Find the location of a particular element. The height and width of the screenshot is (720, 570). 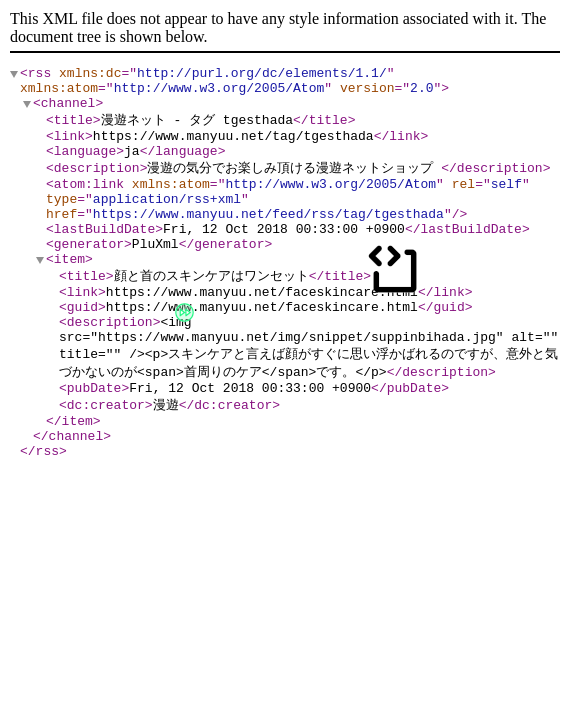

insert a code block or snippet is located at coordinates (395, 271).